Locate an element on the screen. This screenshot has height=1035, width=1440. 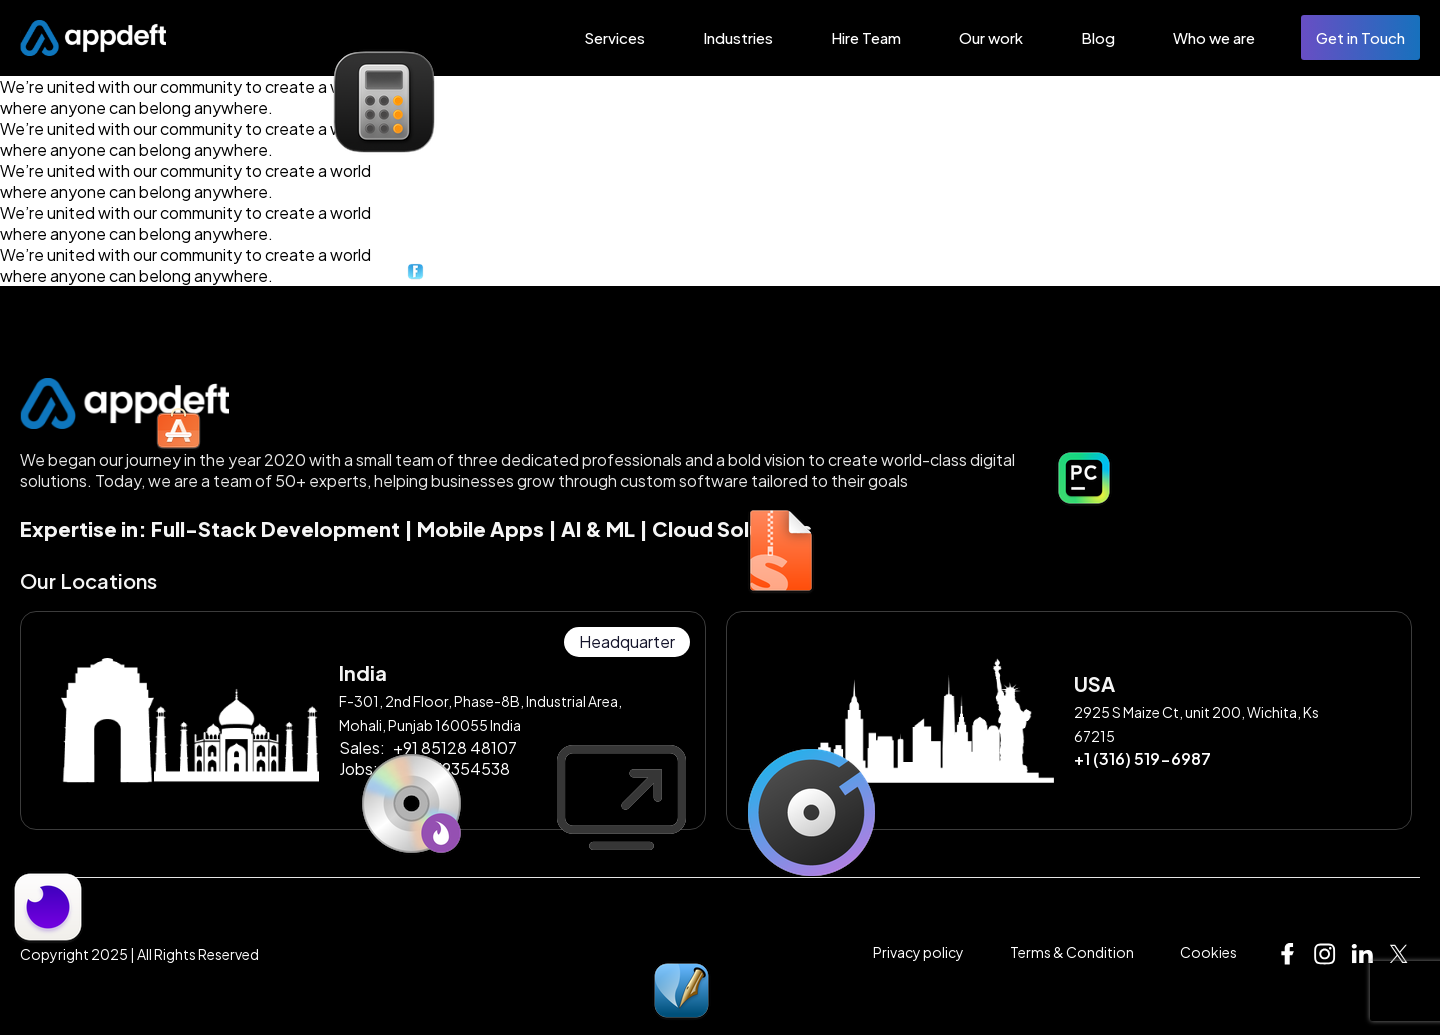
open groove music app is located at coordinates (811, 812).